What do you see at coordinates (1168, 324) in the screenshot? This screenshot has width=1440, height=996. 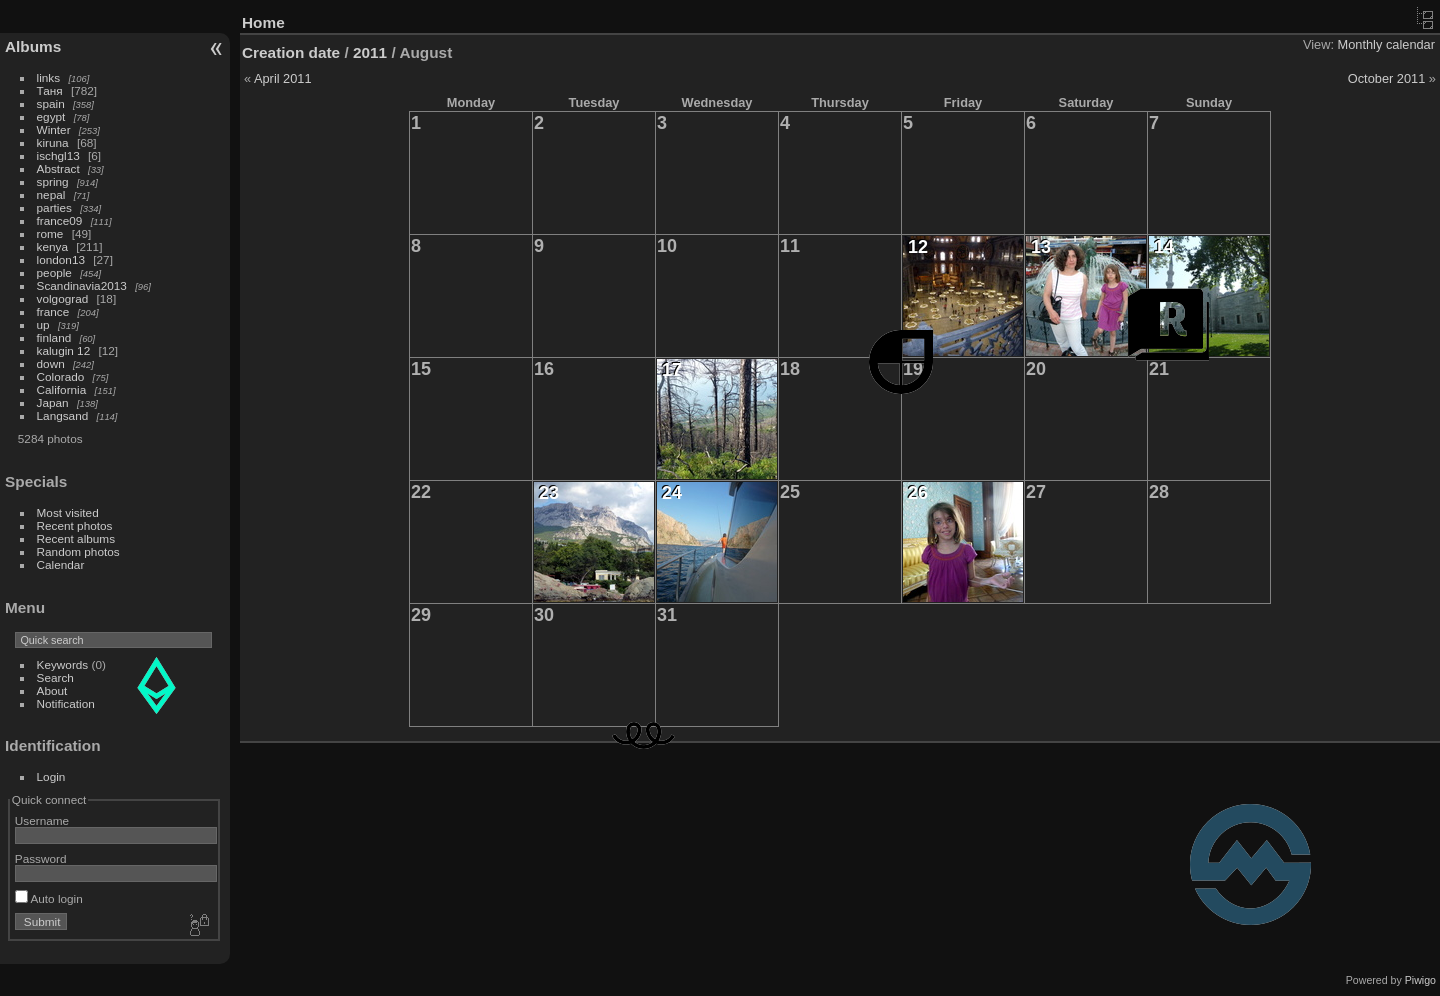 I see `open Autodesk Revit application` at bounding box center [1168, 324].